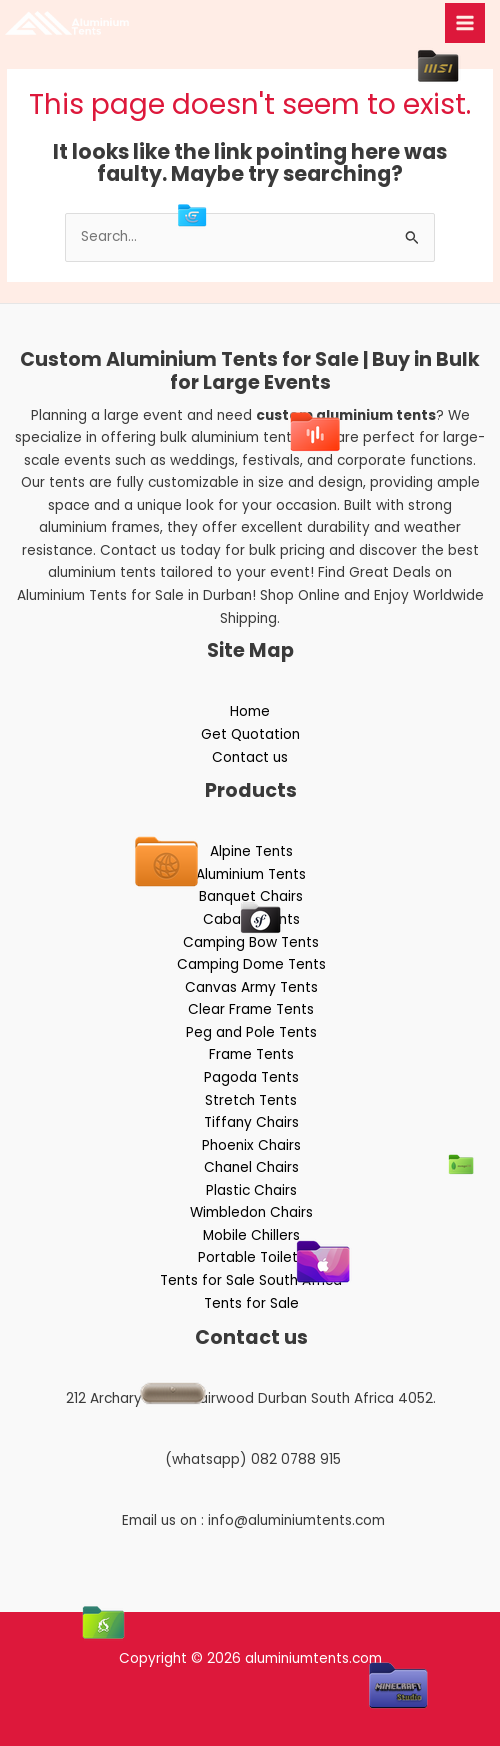 The width and height of the screenshot is (500, 1746). Describe the element at coordinates (166, 861) in the screenshot. I see `open folder containing html or web files` at that location.